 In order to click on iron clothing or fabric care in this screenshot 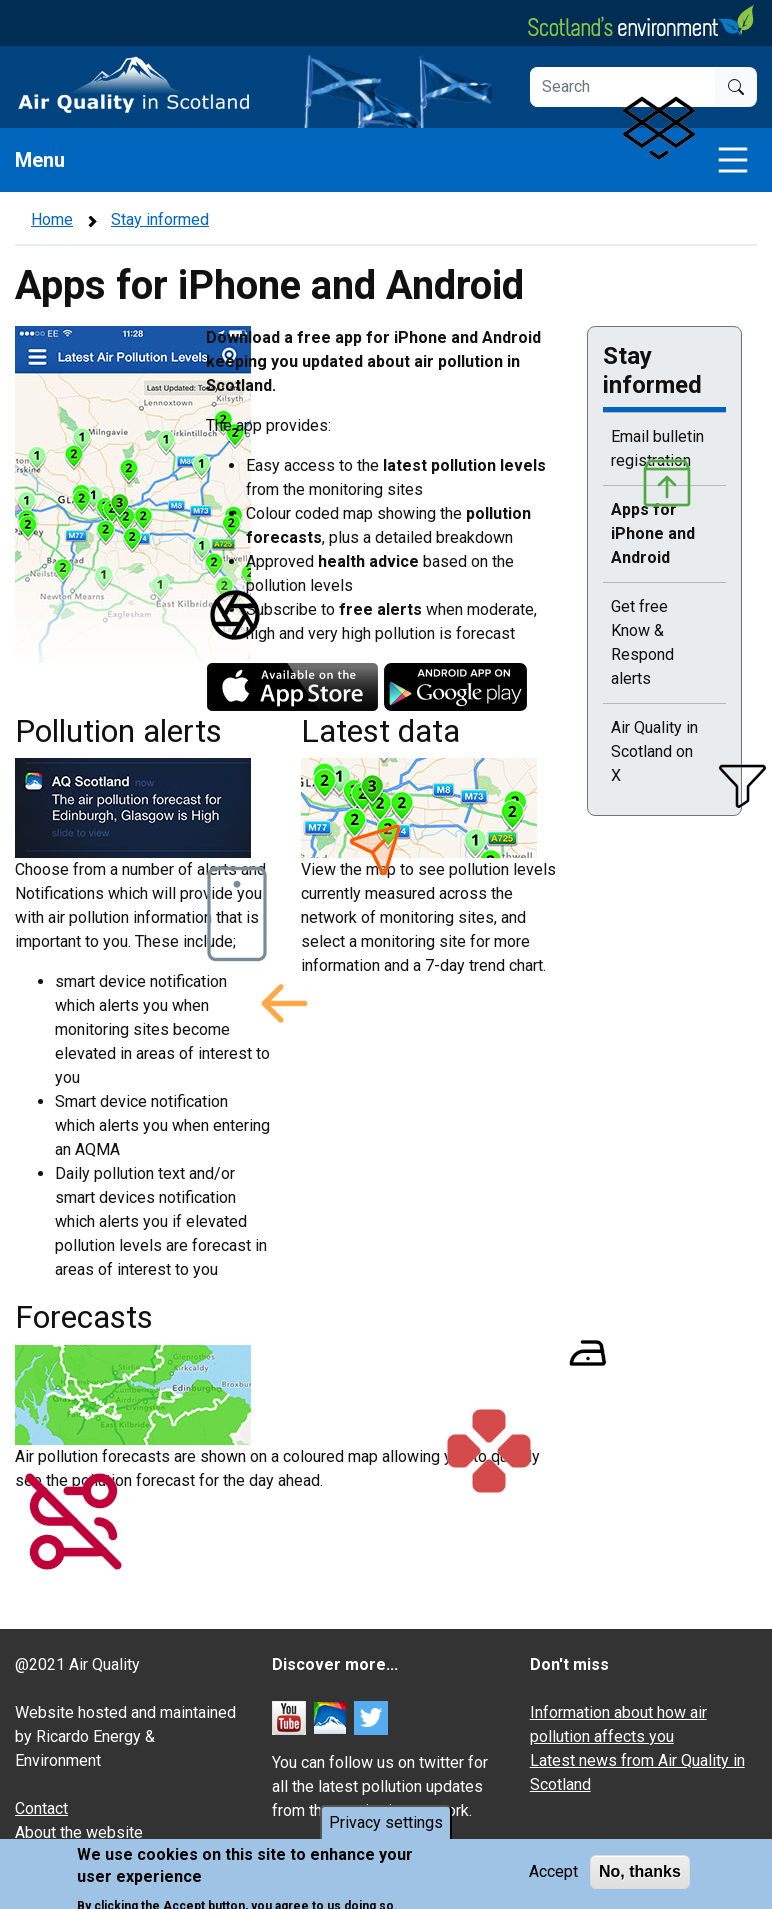, I will do `click(588, 1353)`.